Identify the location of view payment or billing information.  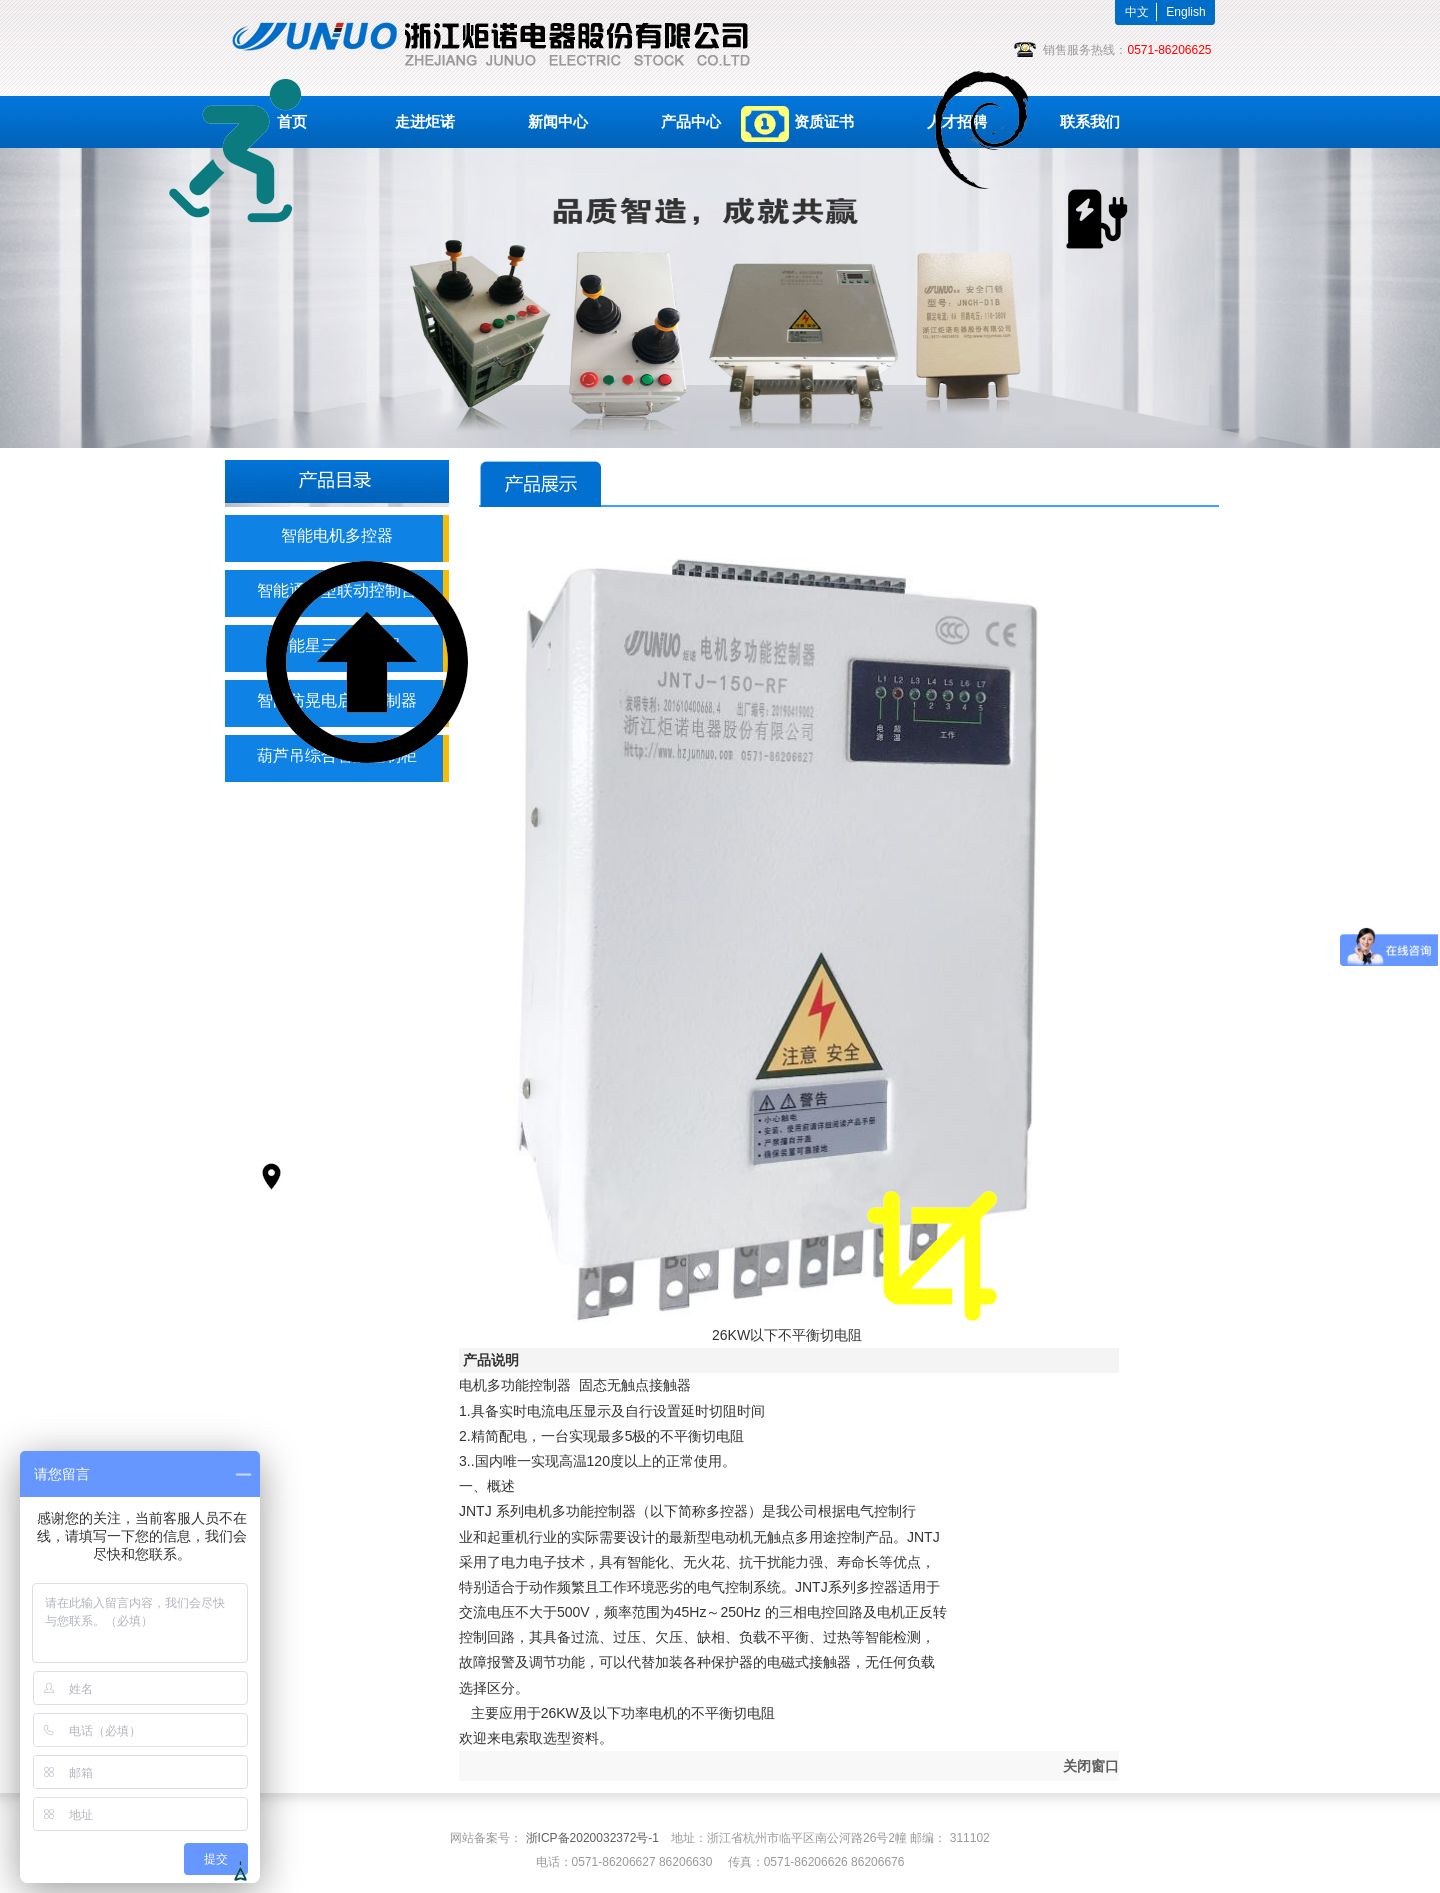
(765, 124).